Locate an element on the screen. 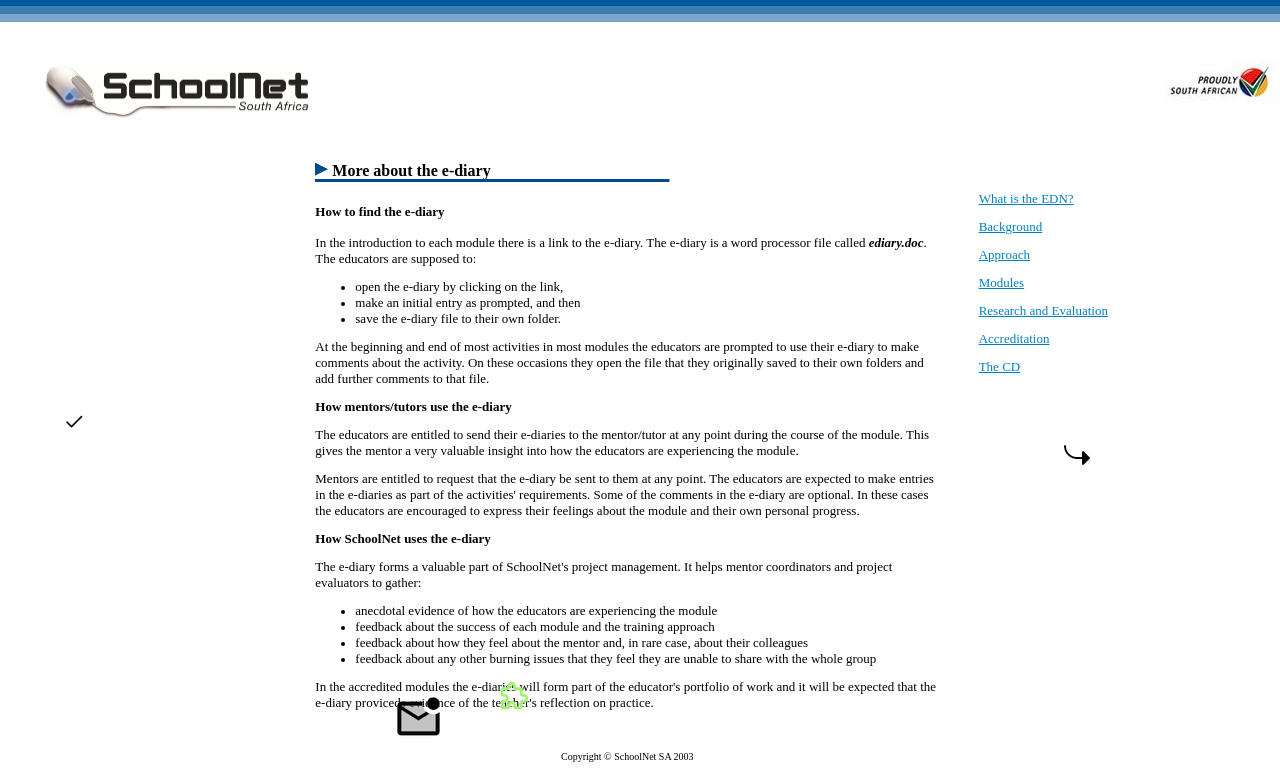 This screenshot has width=1280, height=776. confirm or submit an action is located at coordinates (74, 421).